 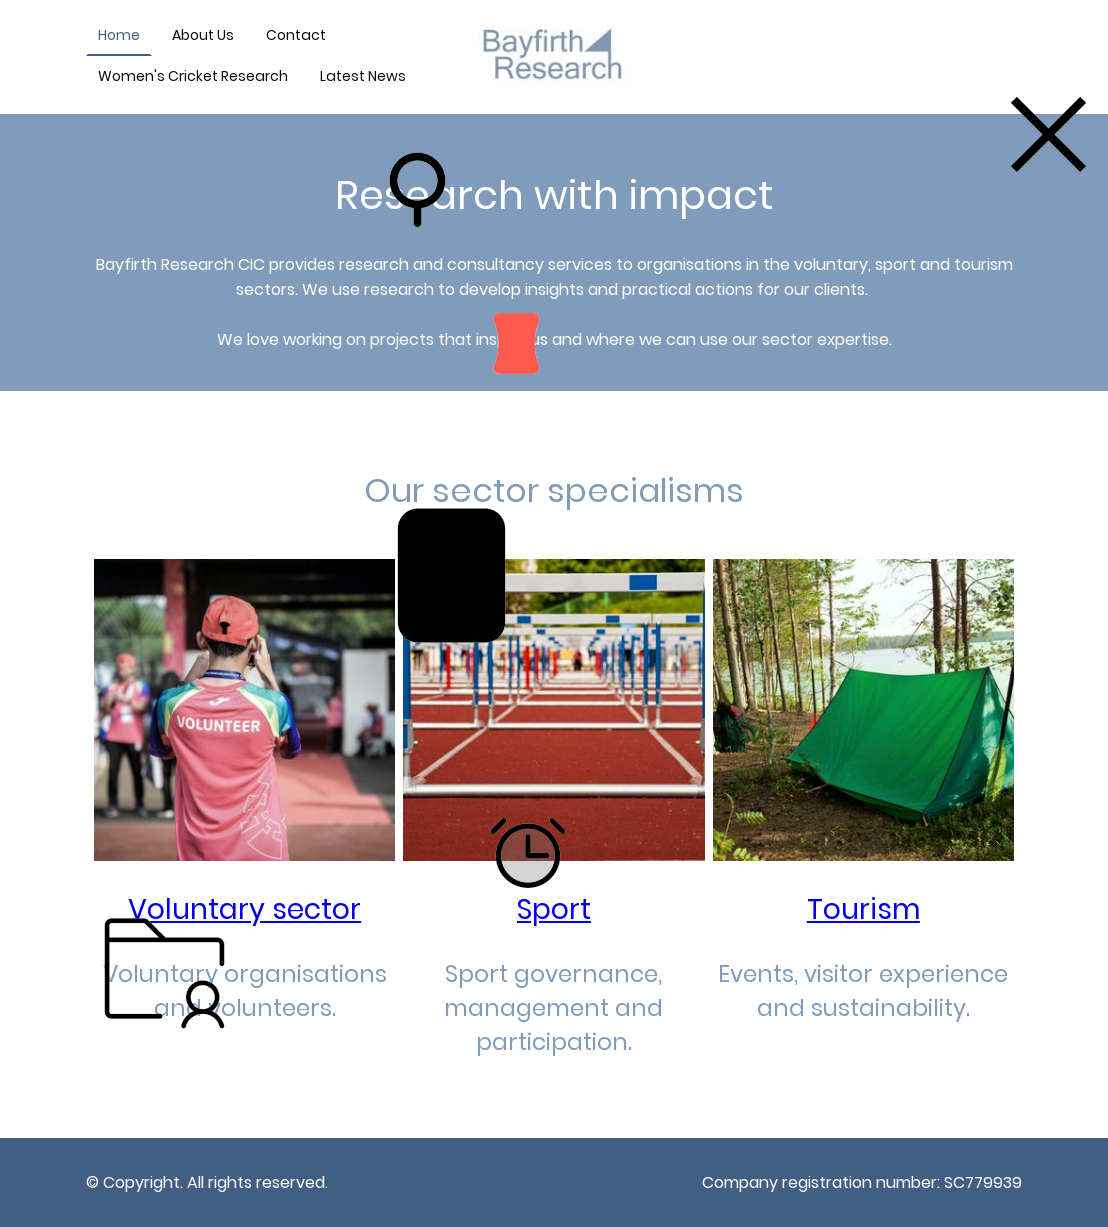 I want to click on select neuter or non-binary gender option, so click(x=417, y=188).